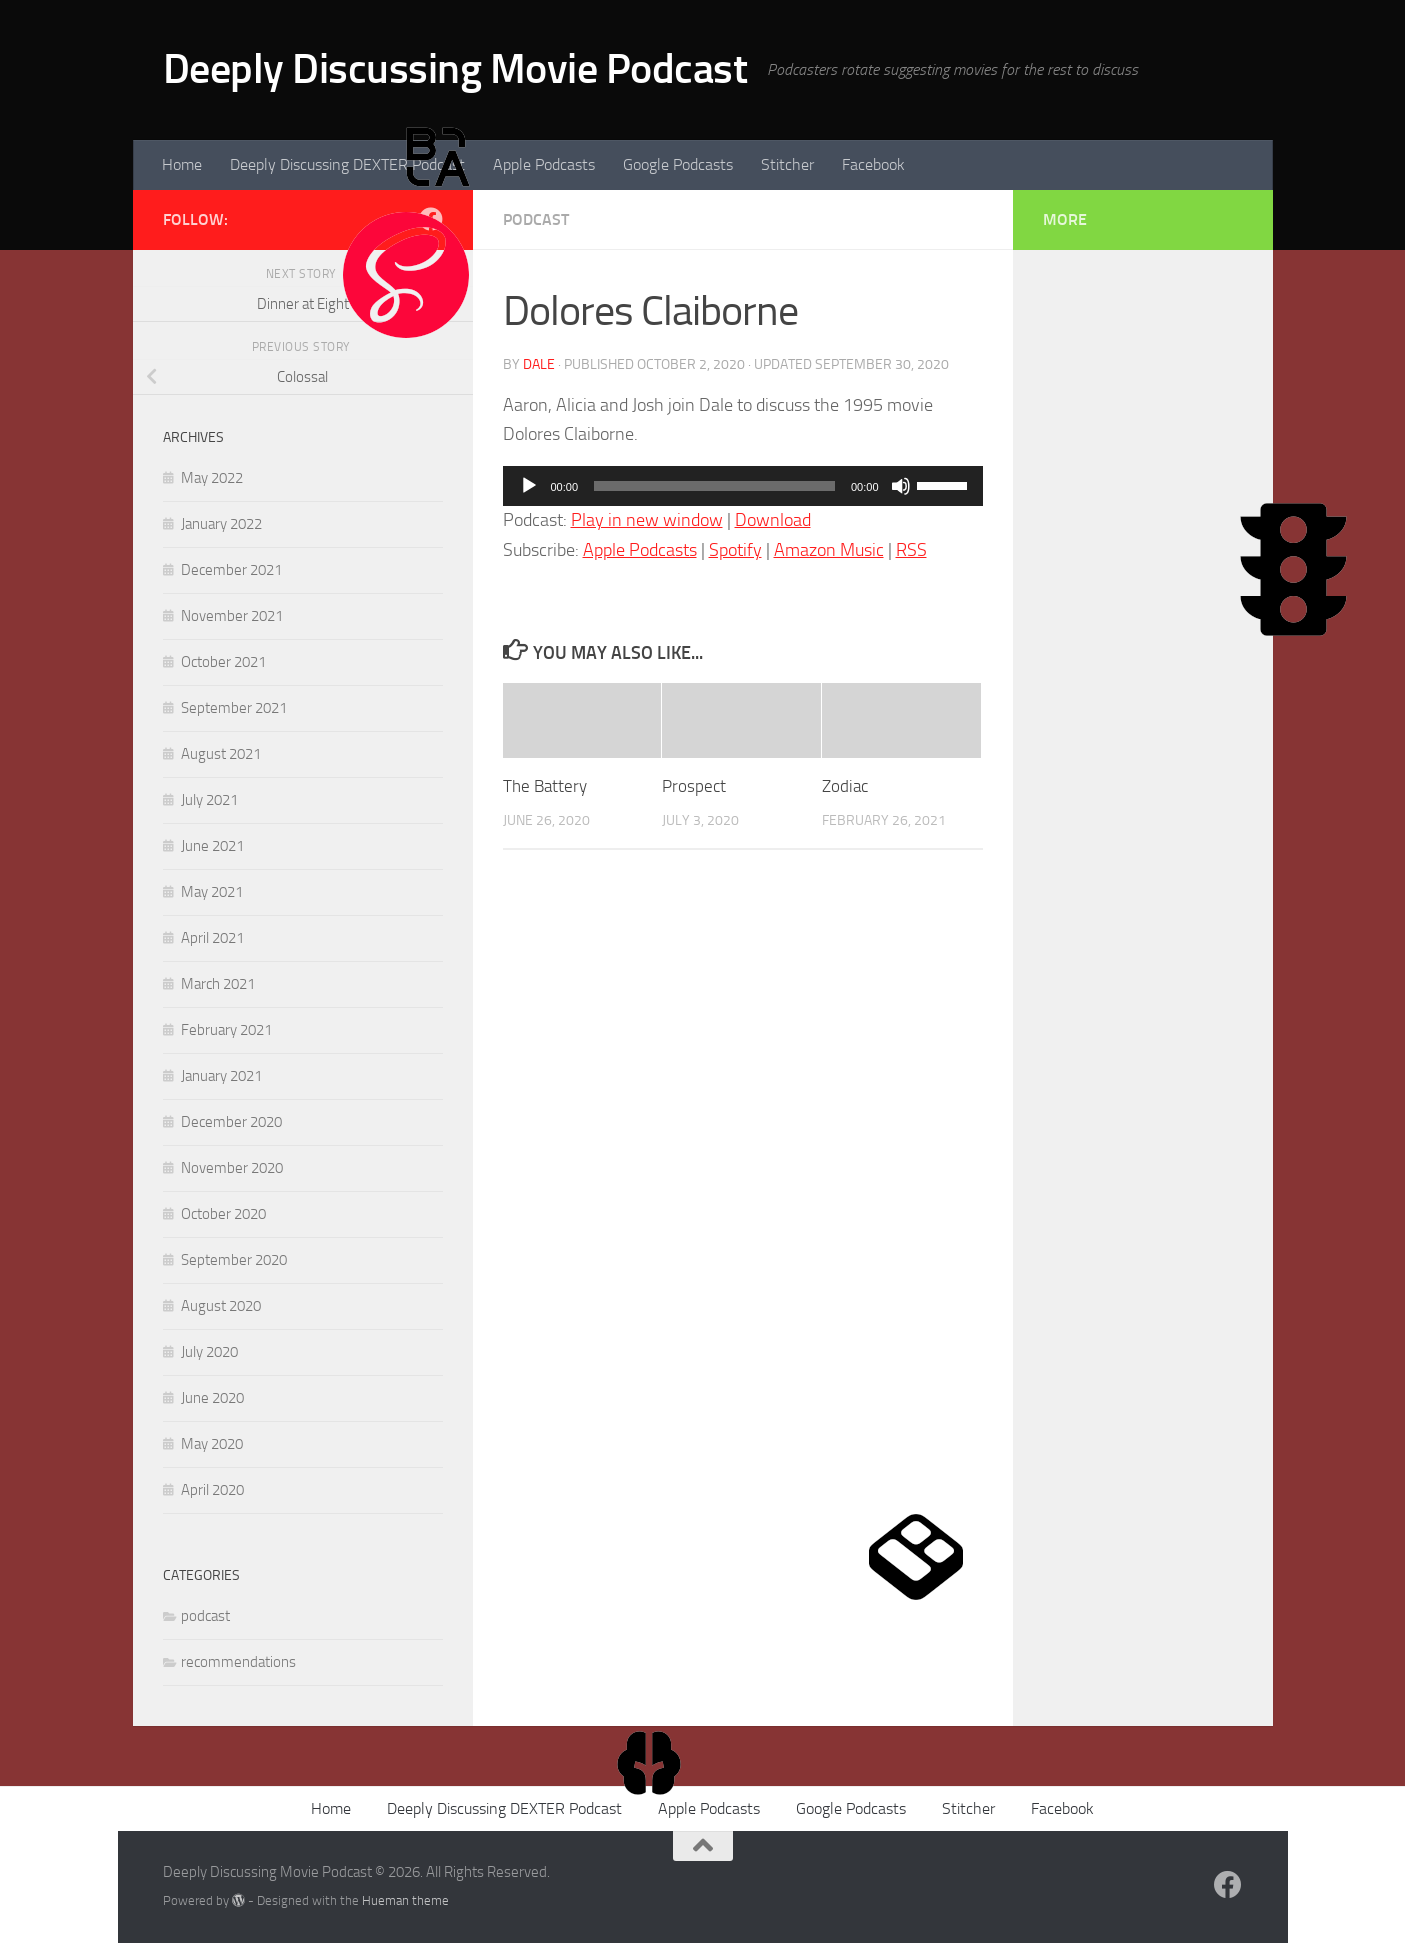 This screenshot has width=1405, height=1943. What do you see at coordinates (649, 1763) in the screenshot?
I see `access AI or smart features` at bounding box center [649, 1763].